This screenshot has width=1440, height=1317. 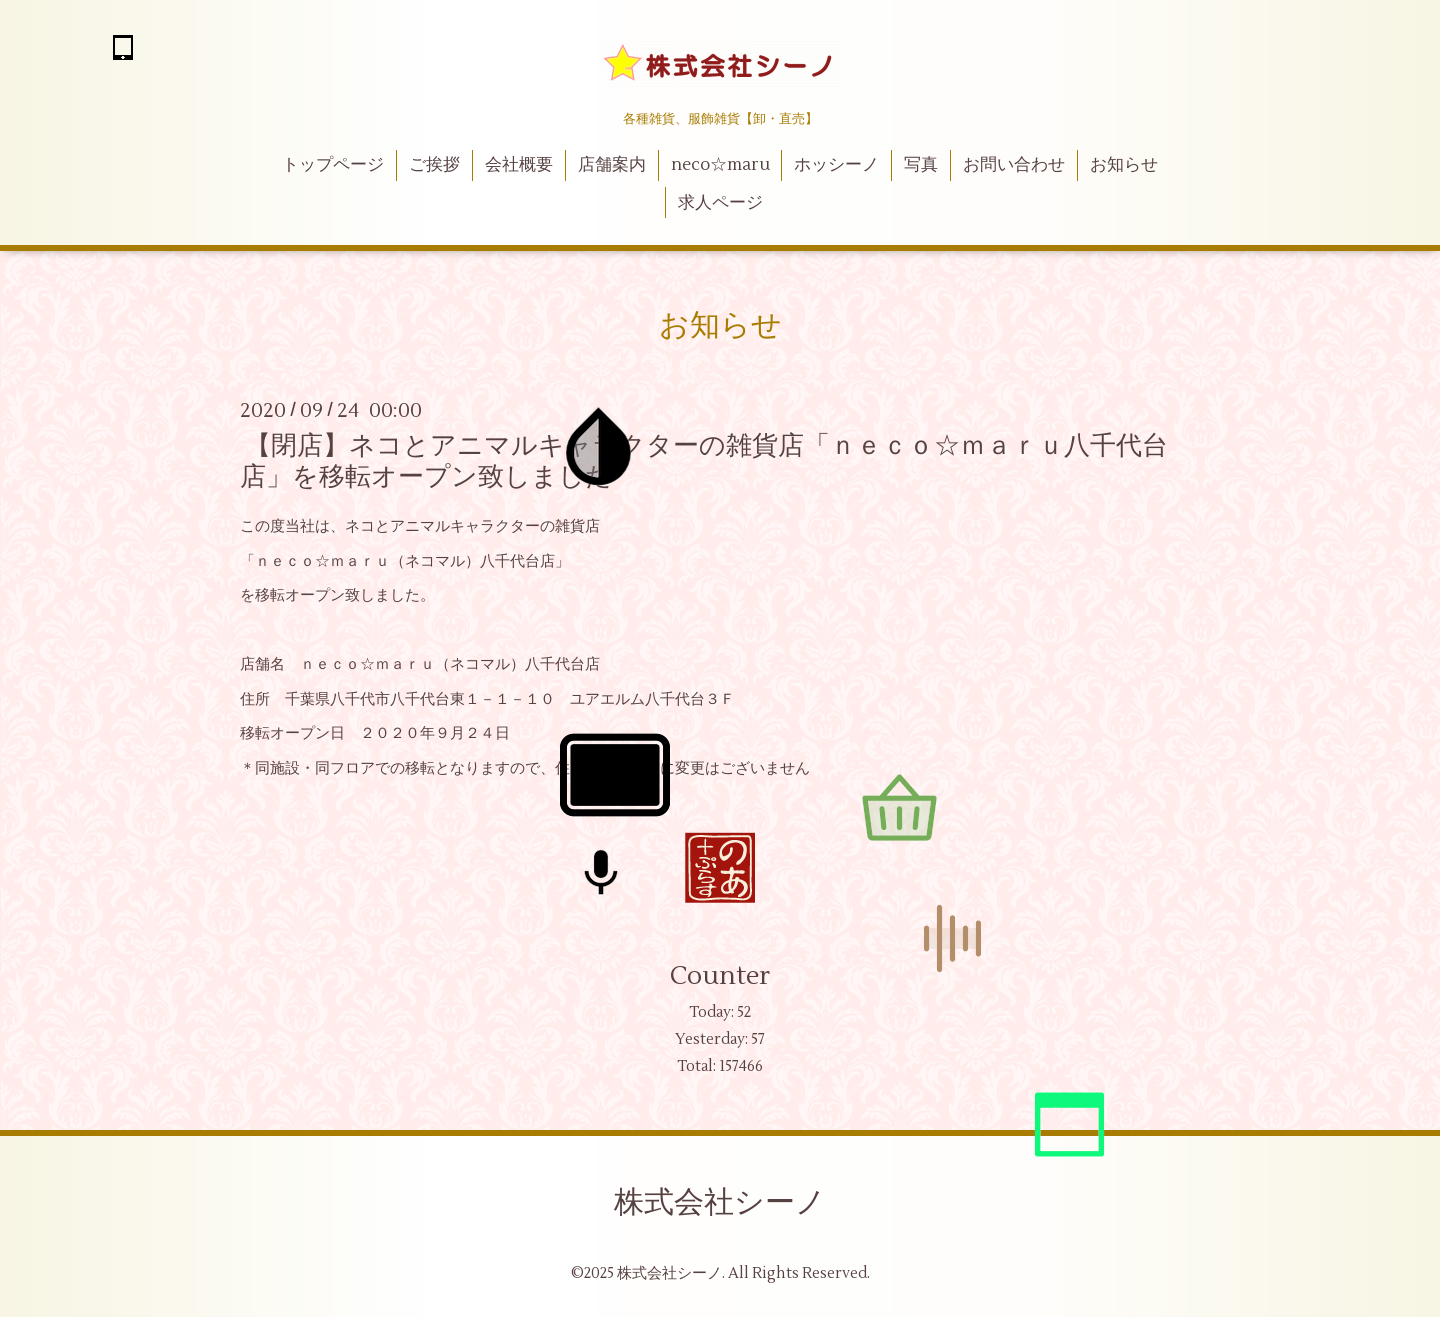 What do you see at coordinates (601, 871) in the screenshot?
I see `tap to use voice input` at bounding box center [601, 871].